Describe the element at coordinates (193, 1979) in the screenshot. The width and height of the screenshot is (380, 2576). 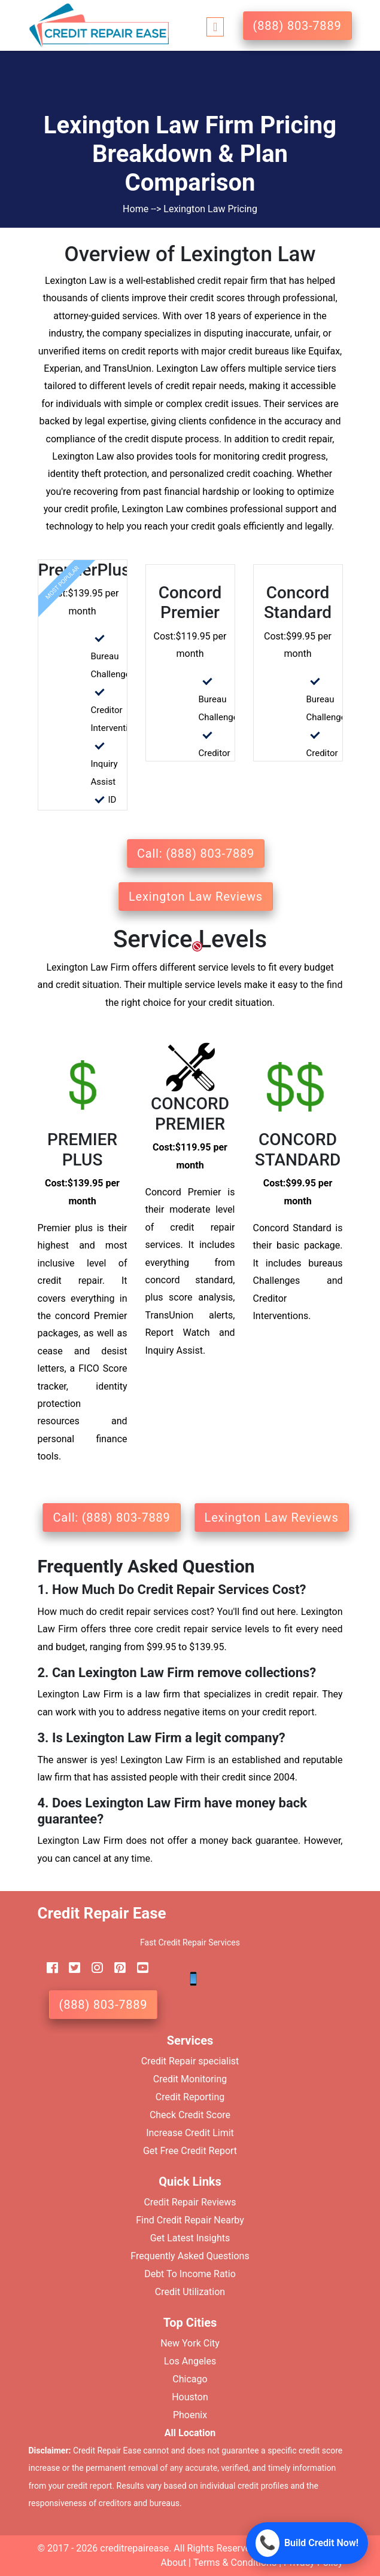
I see `iPhone SE device connected to your Mac` at that location.